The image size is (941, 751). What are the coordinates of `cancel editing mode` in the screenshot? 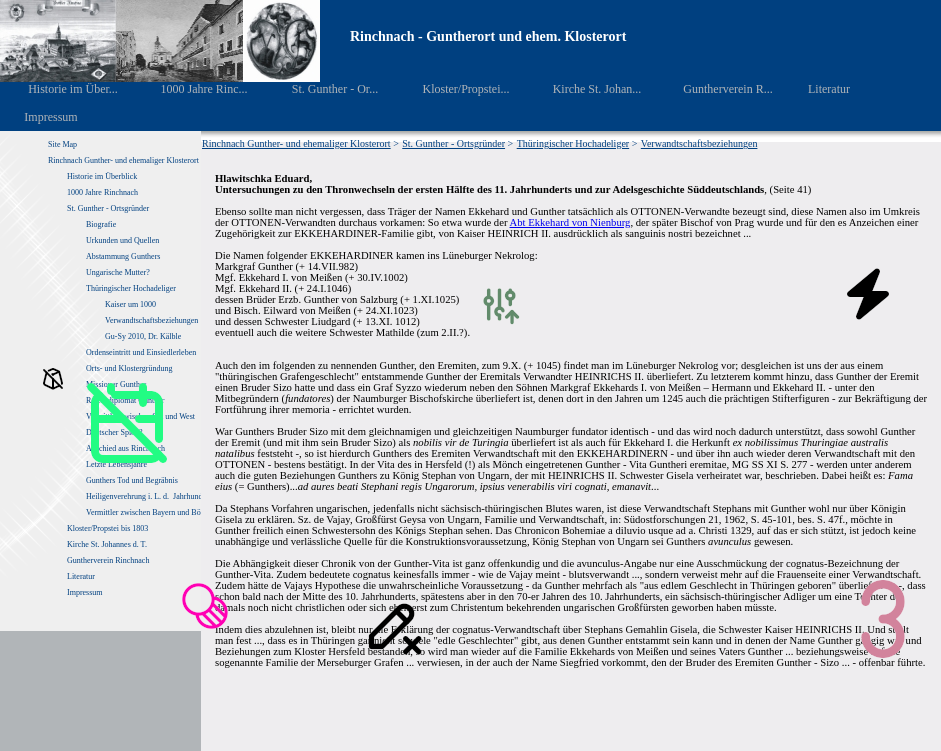 It's located at (392, 625).